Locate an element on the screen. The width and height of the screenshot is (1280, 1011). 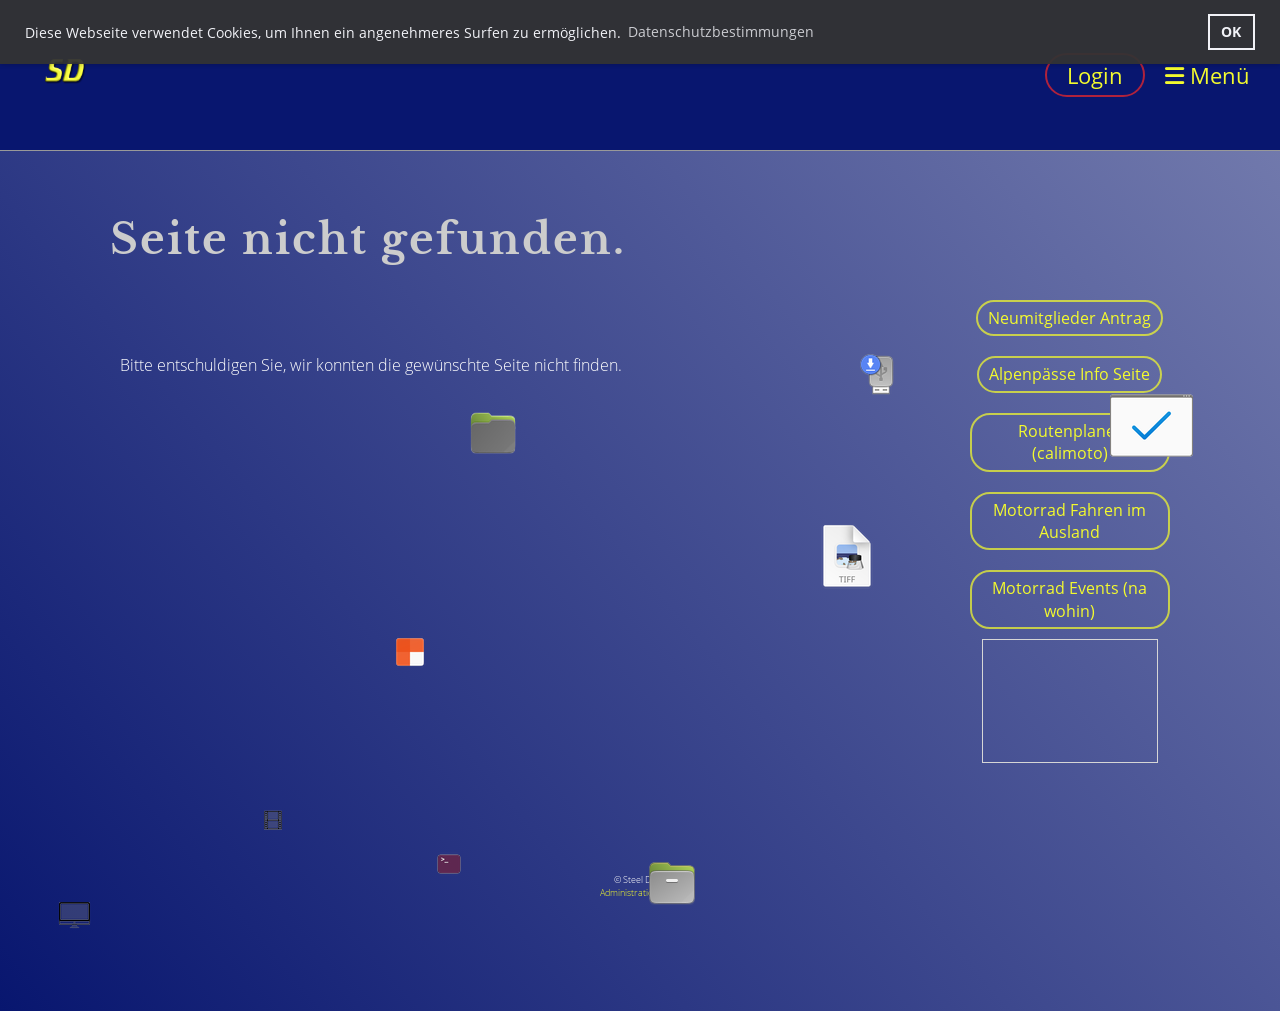
open a folder to view its contents is located at coordinates (493, 433).